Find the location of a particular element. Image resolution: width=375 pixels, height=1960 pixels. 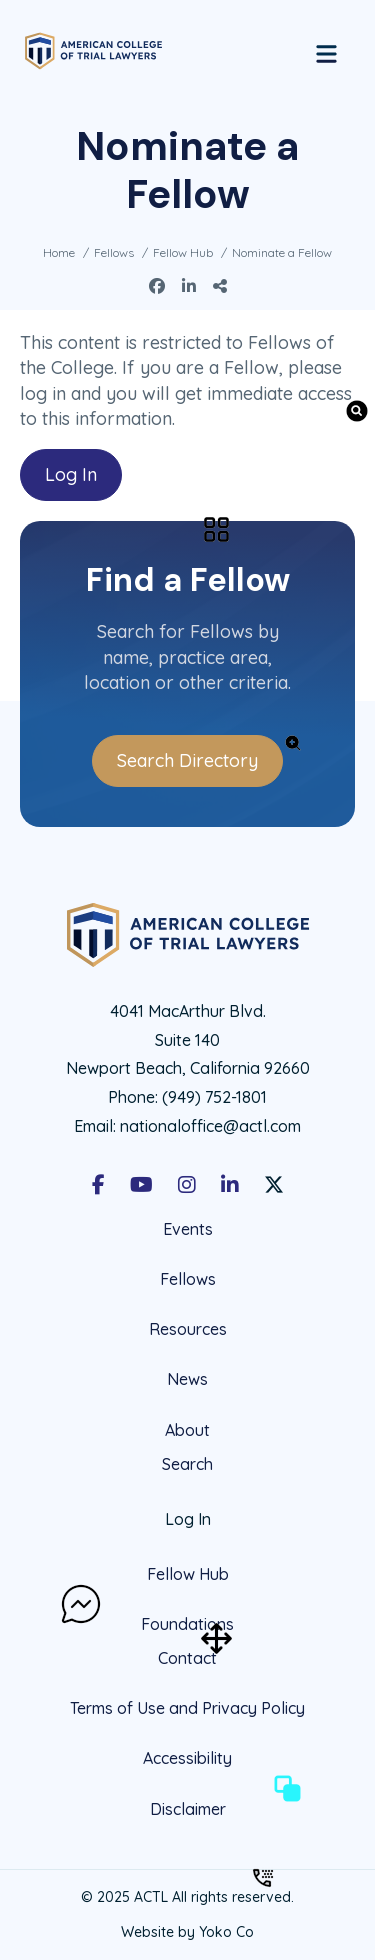

move or reposition an element is located at coordinates (216, 1638).